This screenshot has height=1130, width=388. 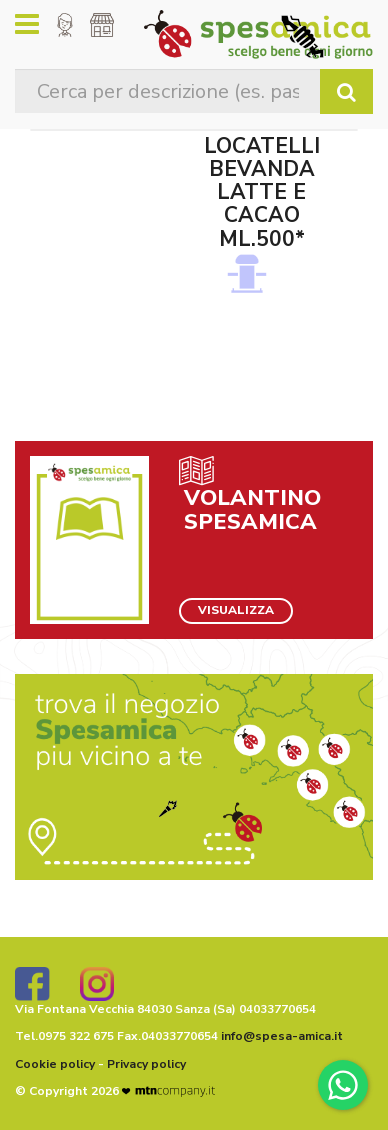 What do you see at coordinates (247, 273) in the screenshot?
I see `indicates a docking or mooring point in a nautical game` at bounding box center [247, 273].